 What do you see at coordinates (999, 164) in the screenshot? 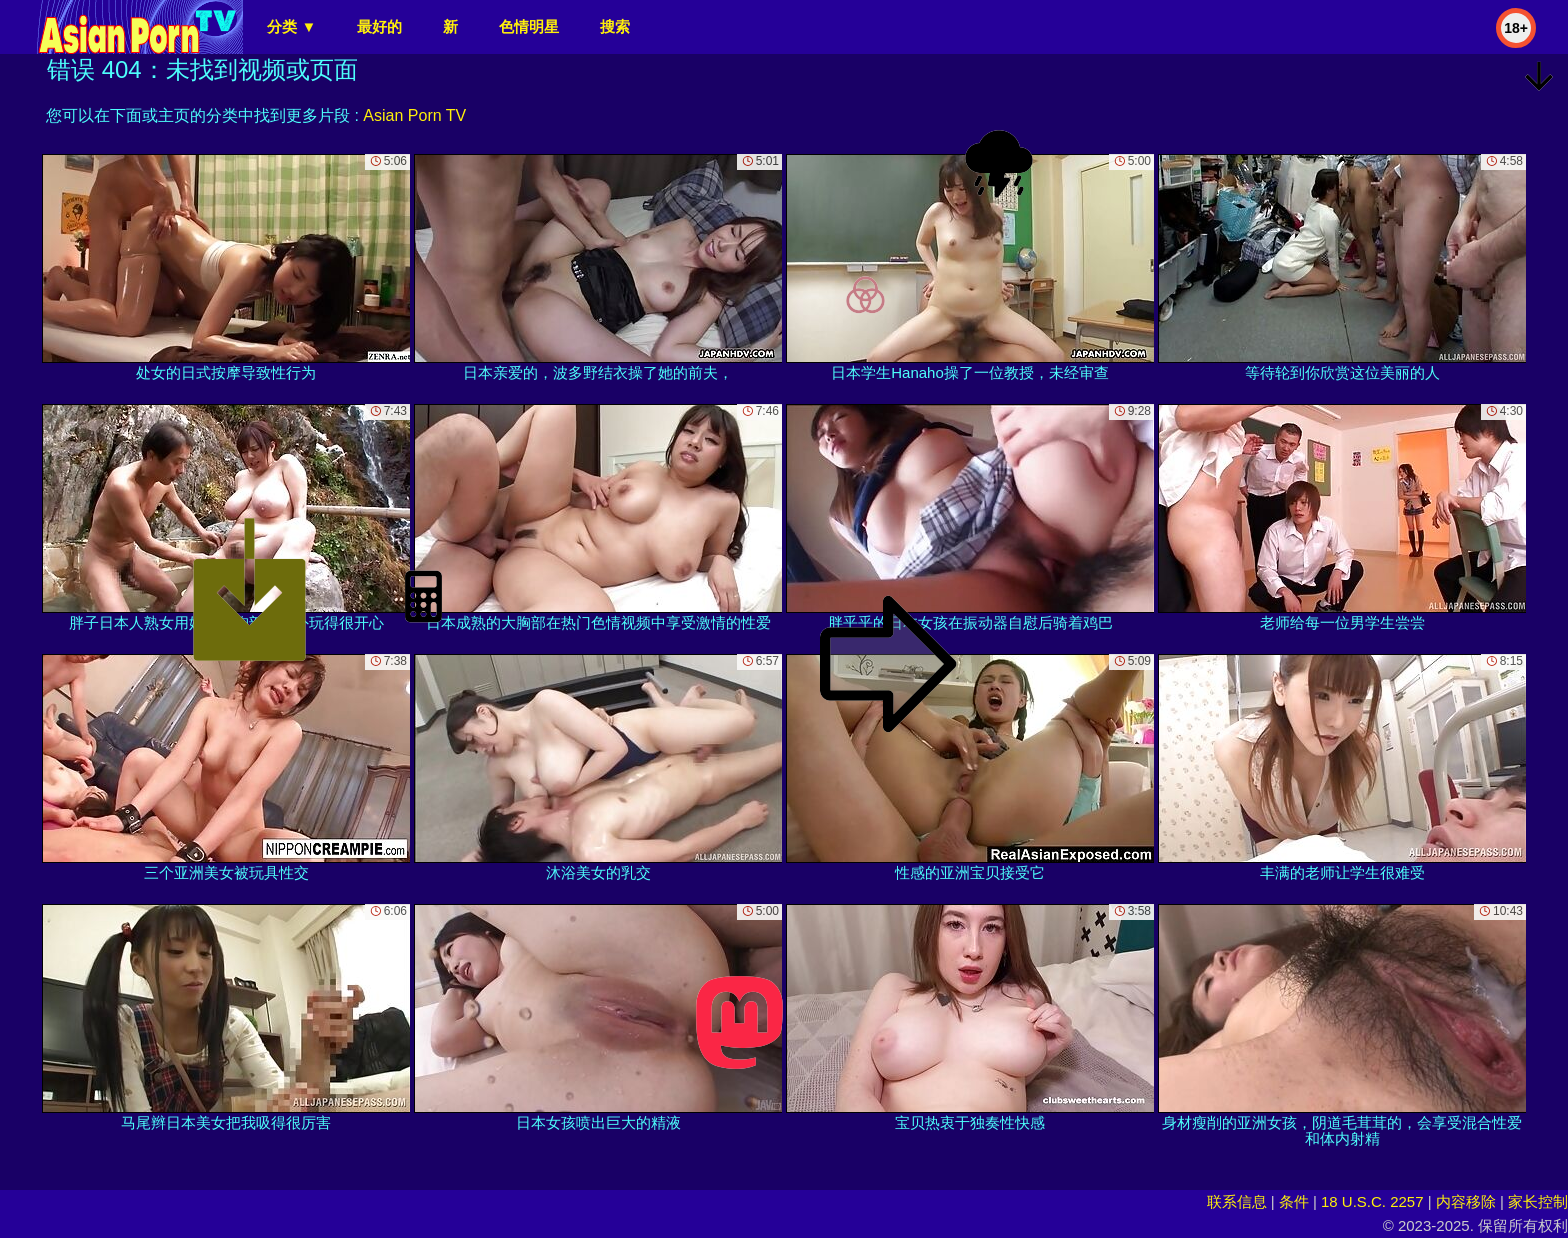
I see `indicates thunderstorm weather conditions` at bounding box center [999, 164].